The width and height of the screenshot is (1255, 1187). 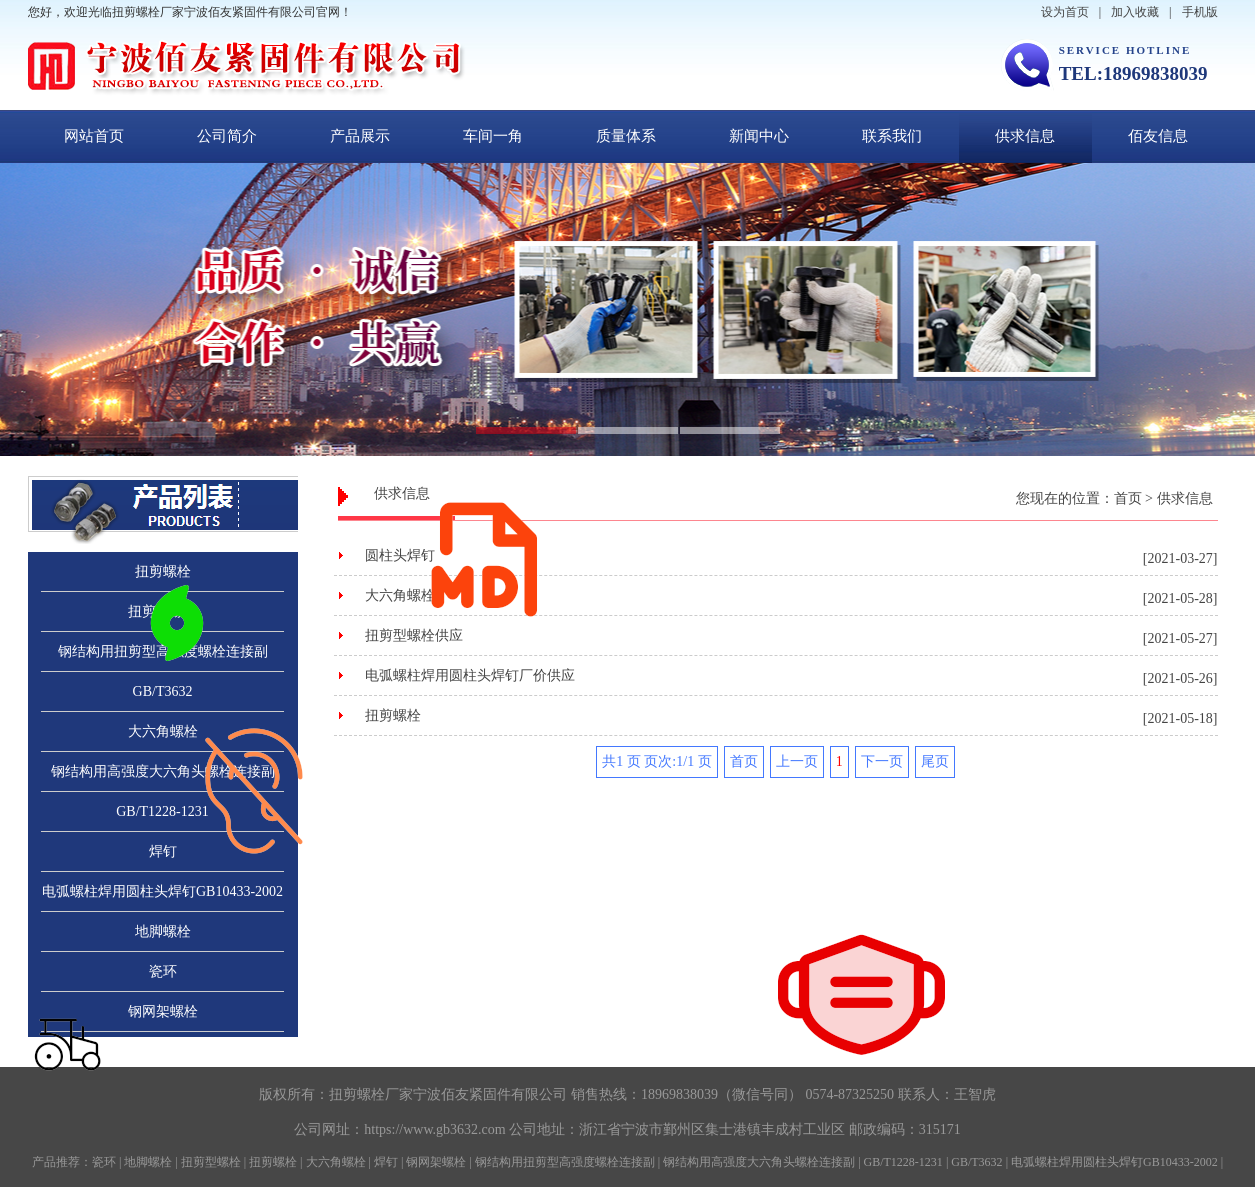 What do you see at coordinates (861, 997) in the screenshot?
I see `health and safety guidelines or requirements` at bounding box center [861, 997].